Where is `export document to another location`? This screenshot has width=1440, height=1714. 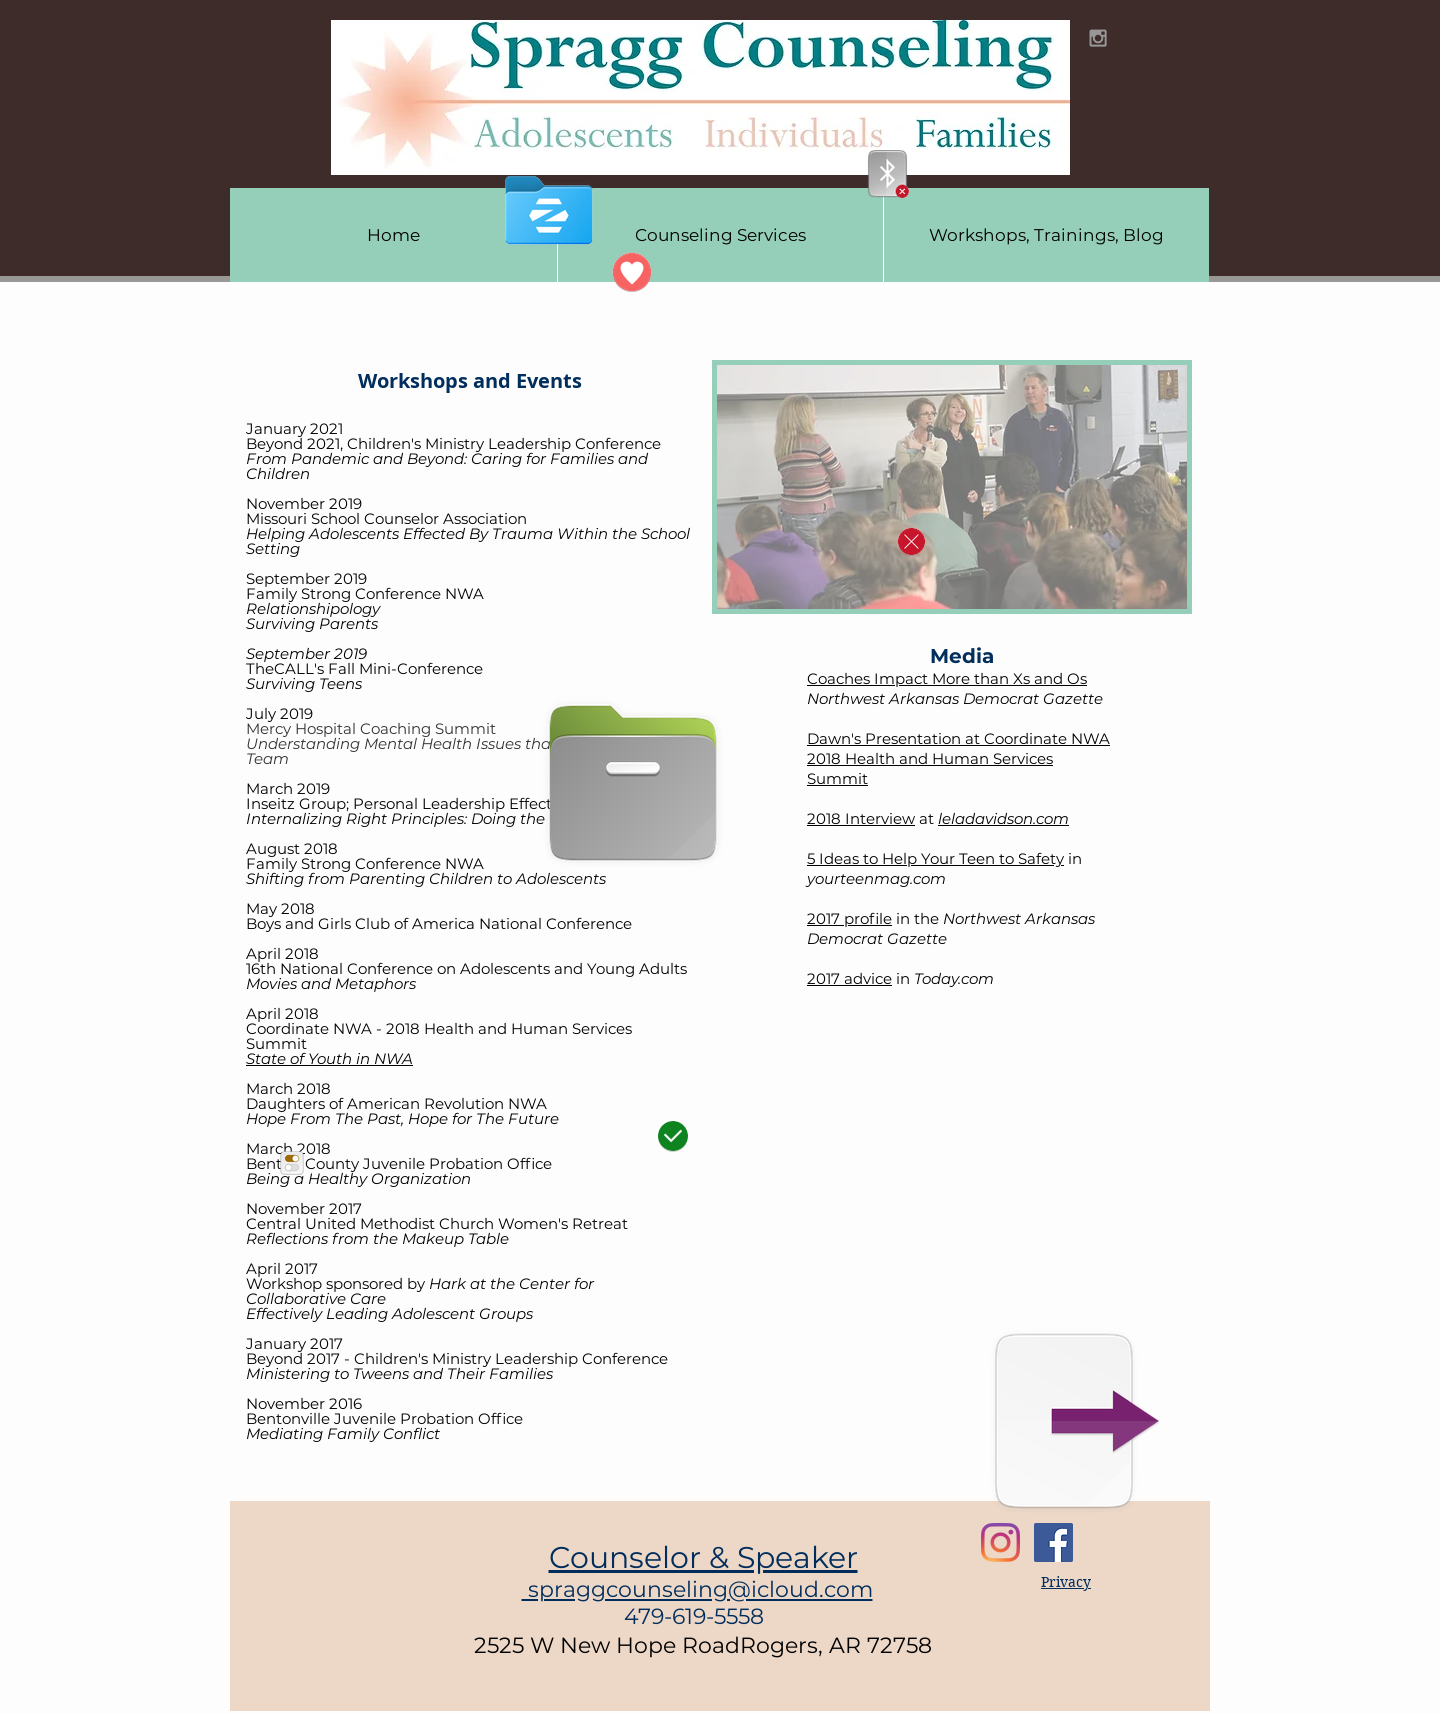
export document to another location is located at coordinates (1064, 1421).